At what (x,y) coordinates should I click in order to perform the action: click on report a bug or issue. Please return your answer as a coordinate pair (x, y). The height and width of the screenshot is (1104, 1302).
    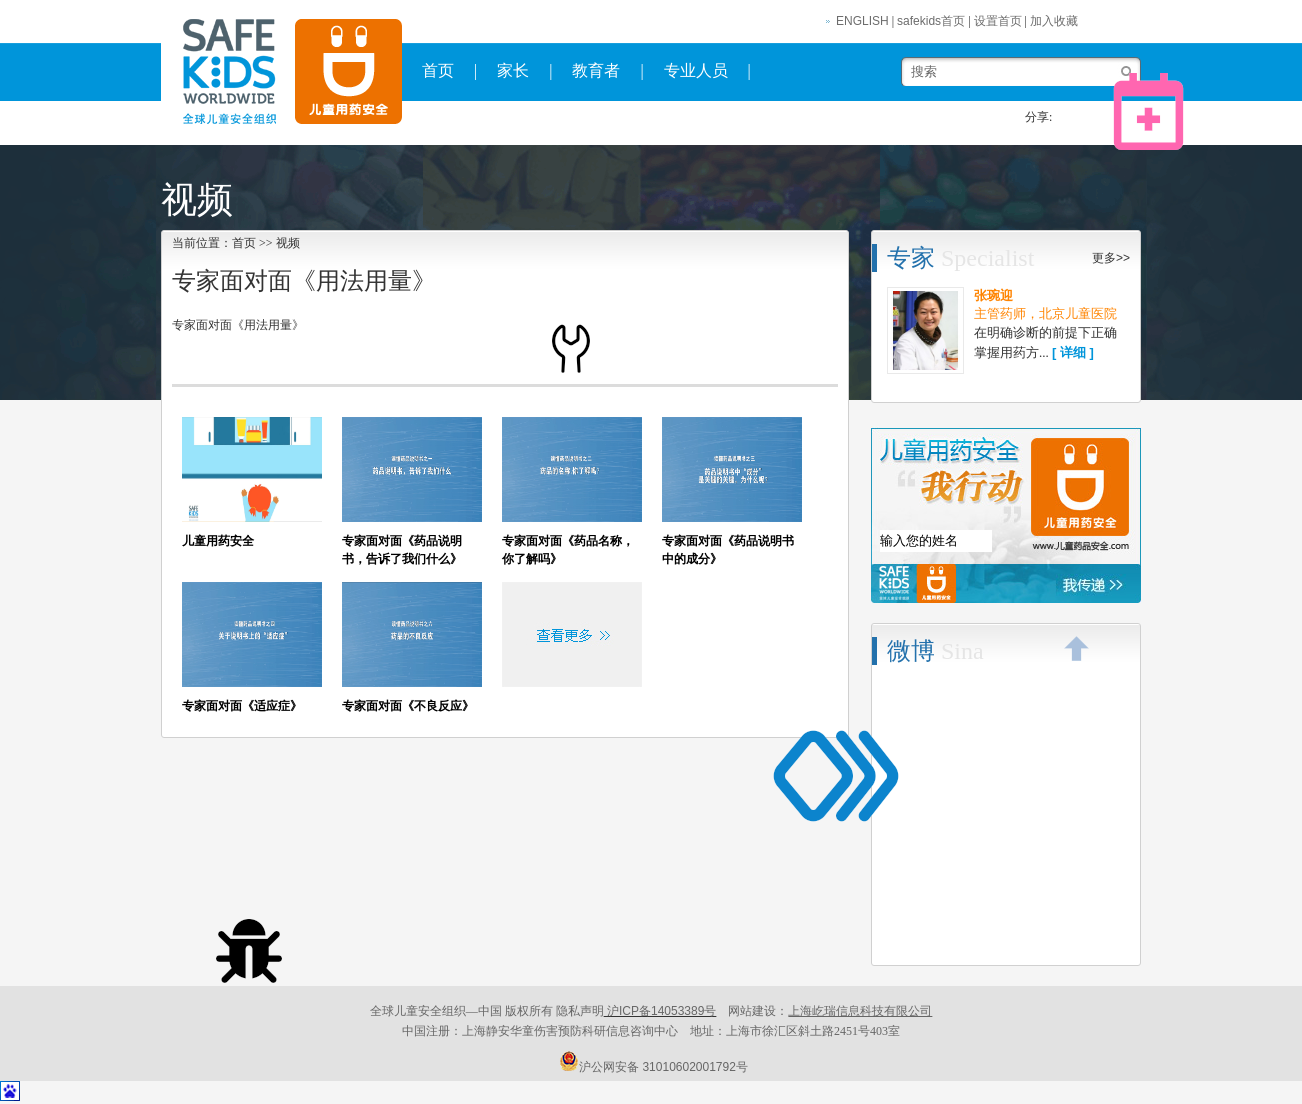
    Looking at the image, I should click on (249, 952).